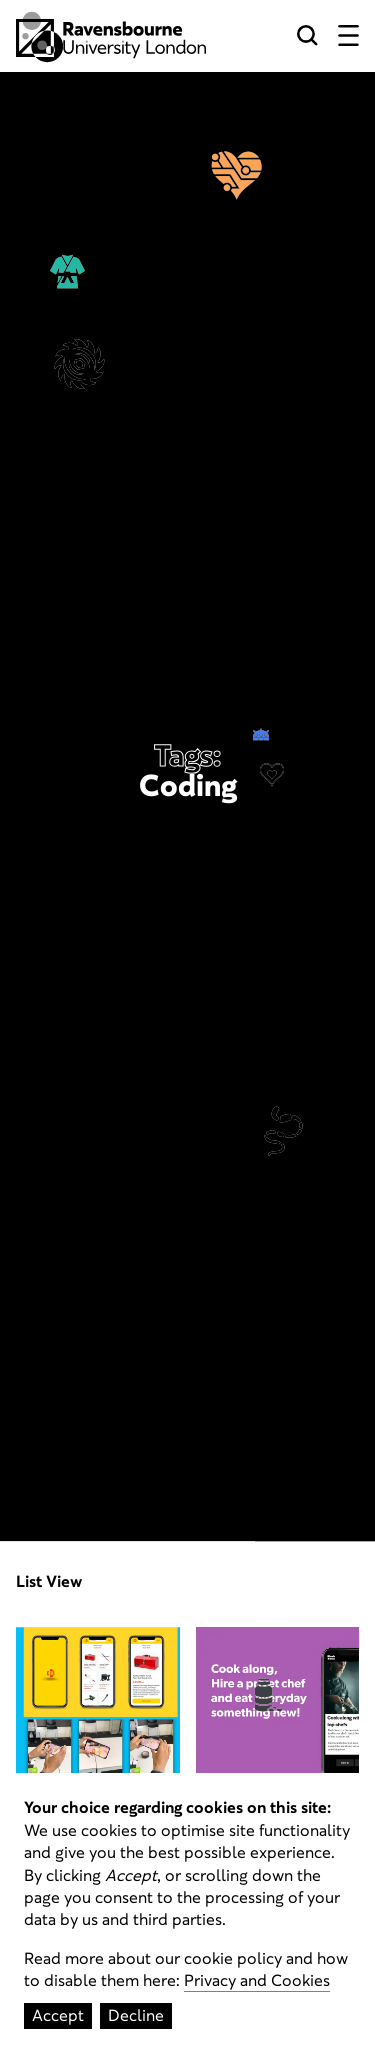  I want to click on earthworm creature in a game context, so click(283, 1131).